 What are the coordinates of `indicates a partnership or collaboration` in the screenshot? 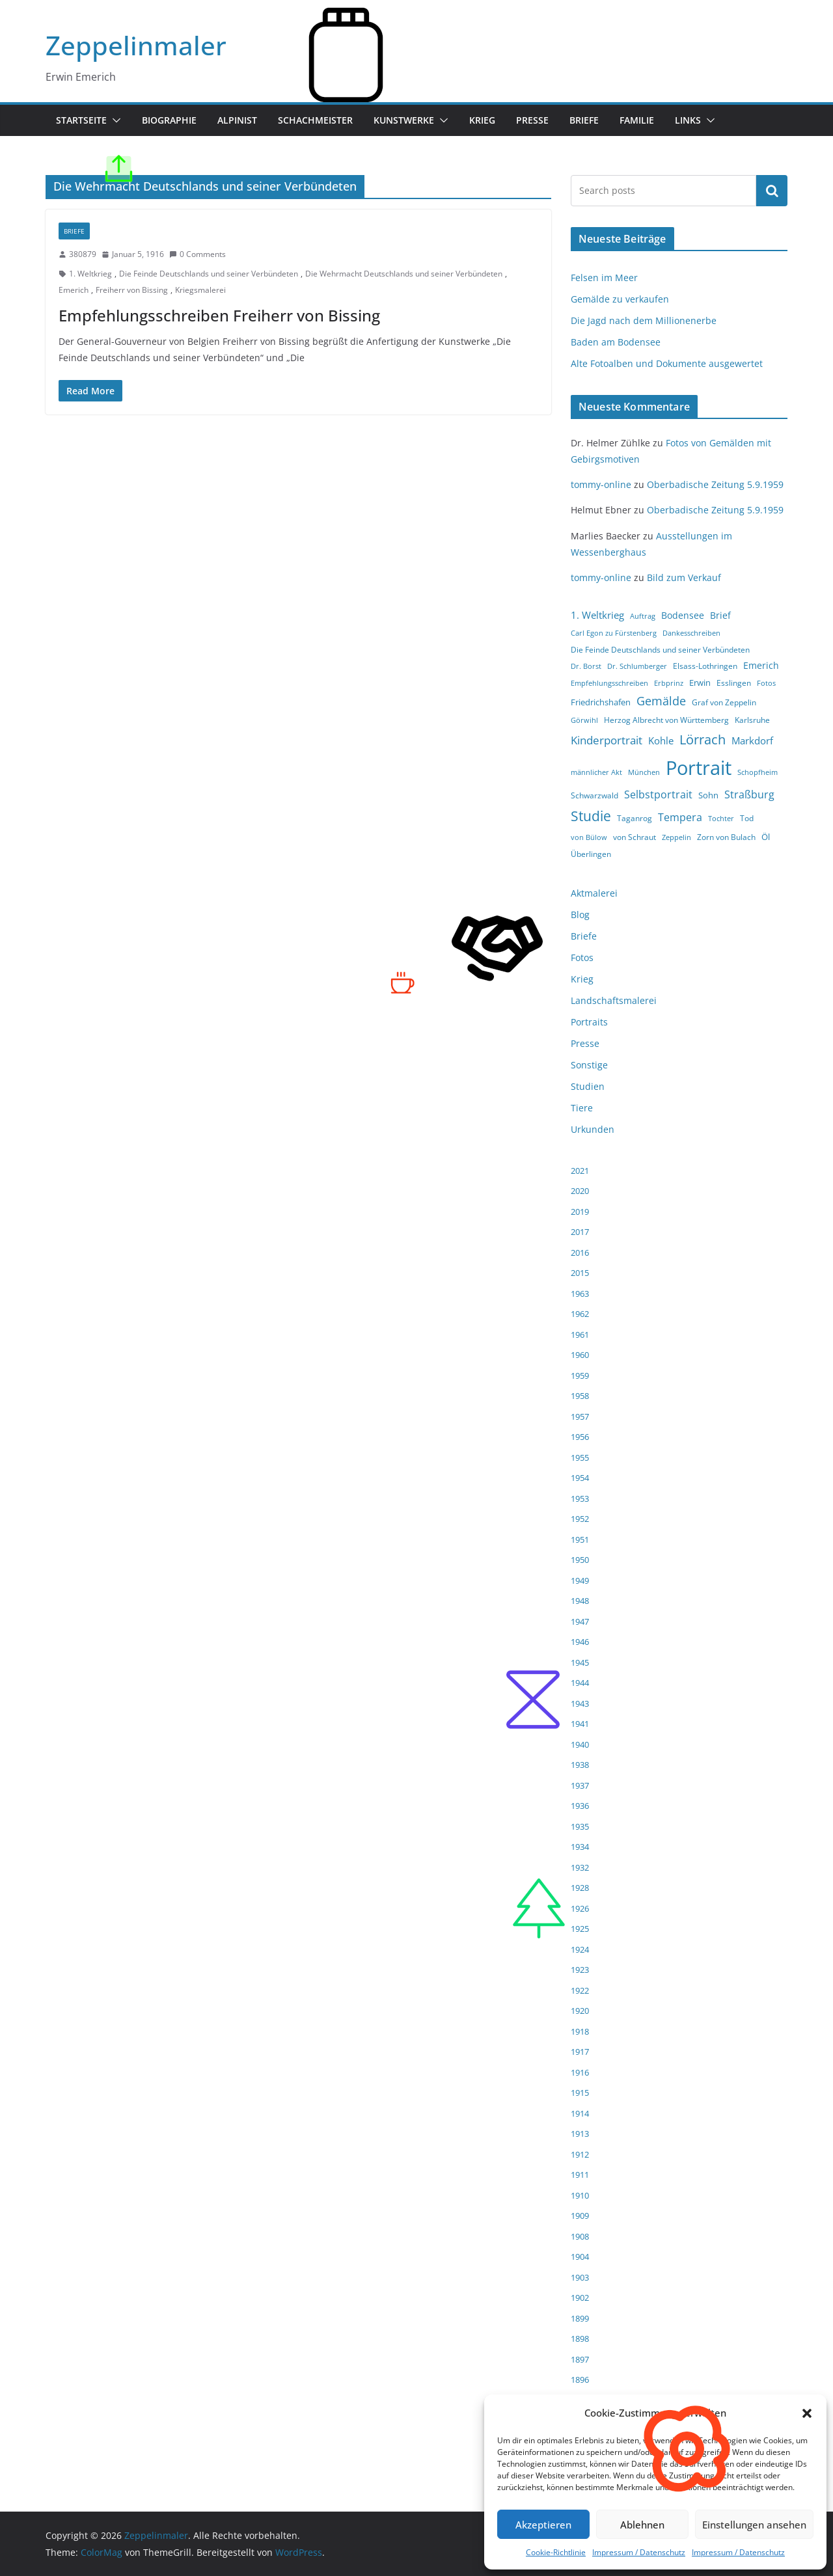 It's located at (497, 945).